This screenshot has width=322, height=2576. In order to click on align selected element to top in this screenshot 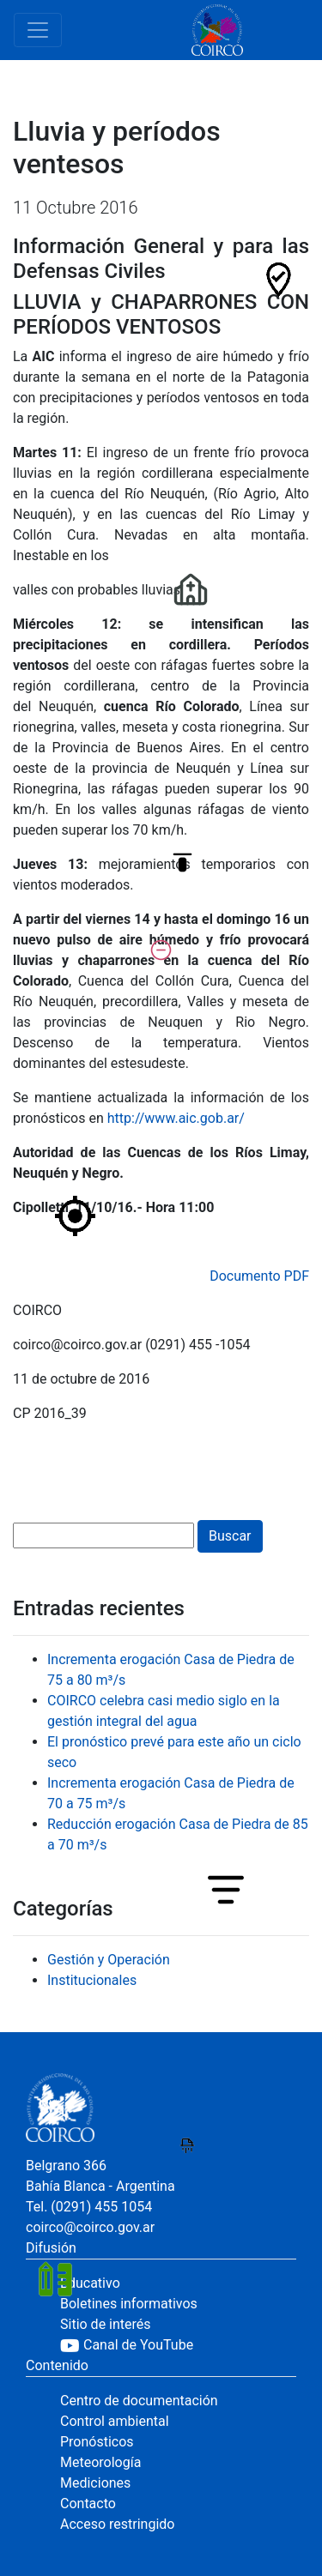, I will do `click(182, 862)`.